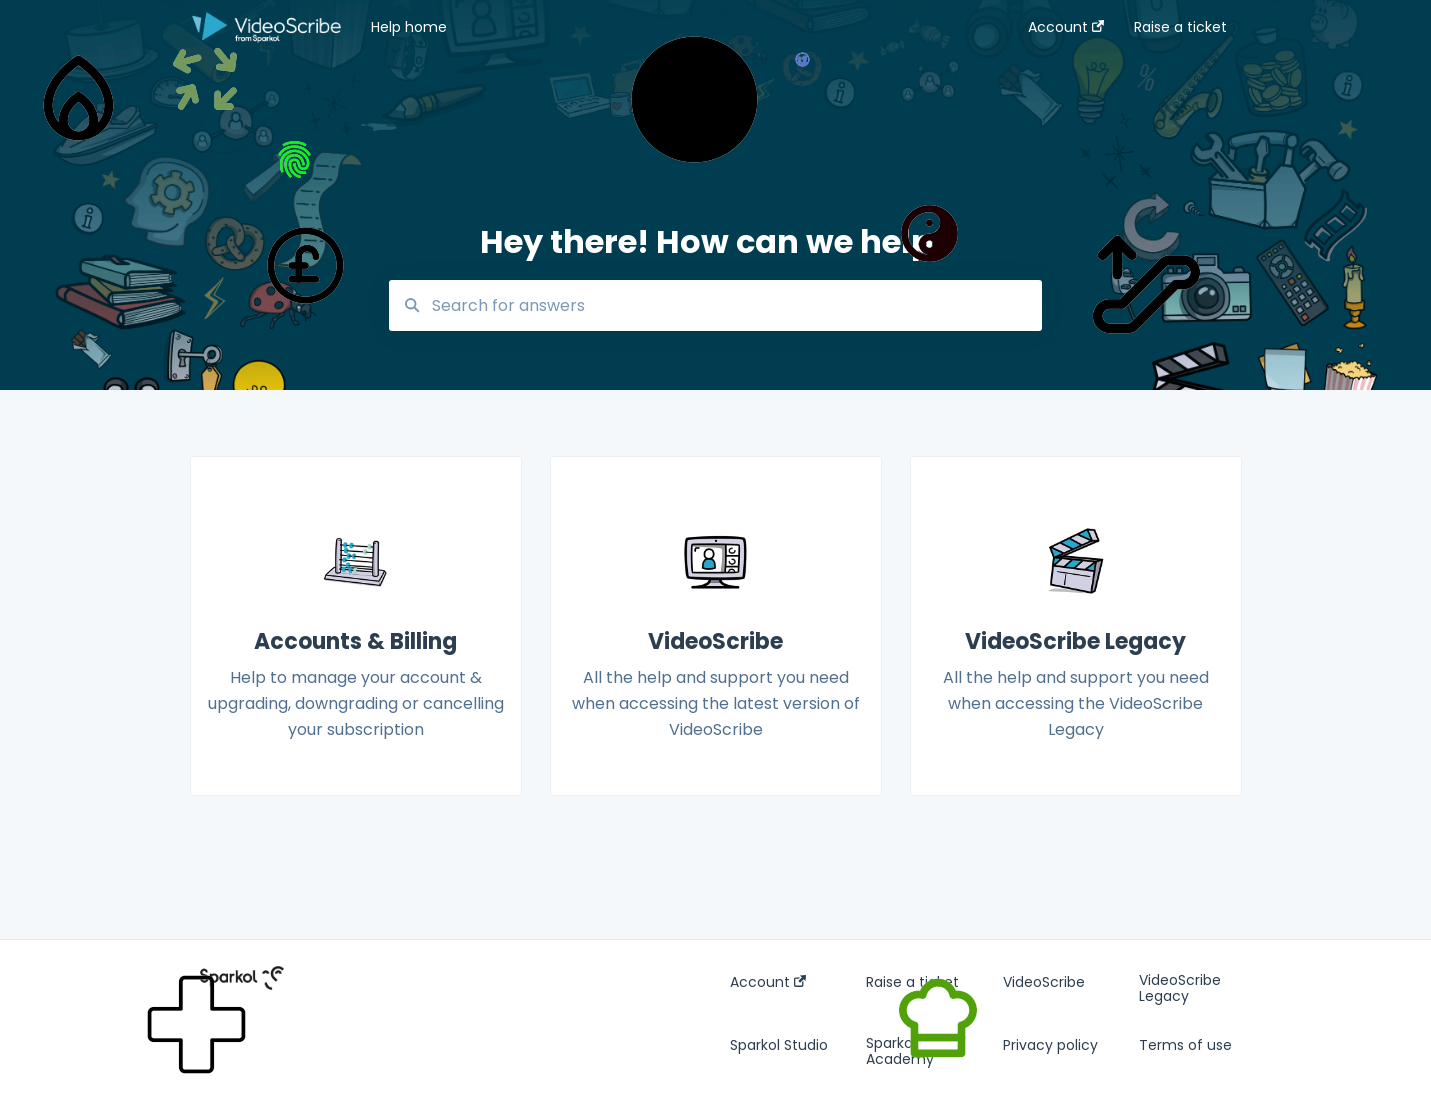 This screenshot has height=1105, width=1431. Describe the element at coordinates (294, 159) in the screenshot. I see `authenticate with fingerprint` at that location.